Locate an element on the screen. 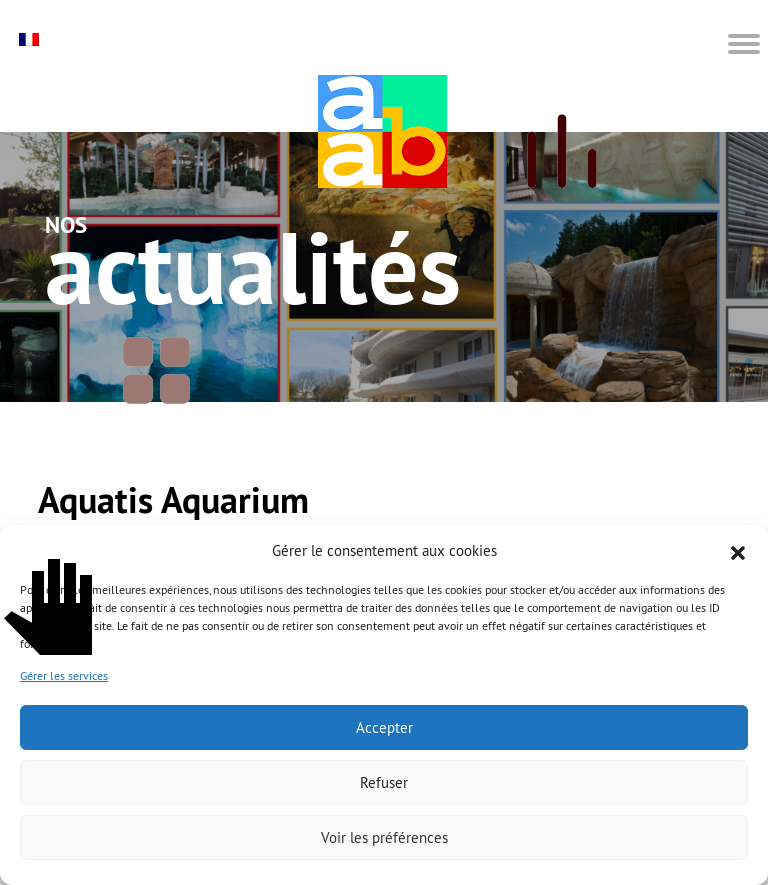  stop or pause an action is located at coordinates (48, 607).